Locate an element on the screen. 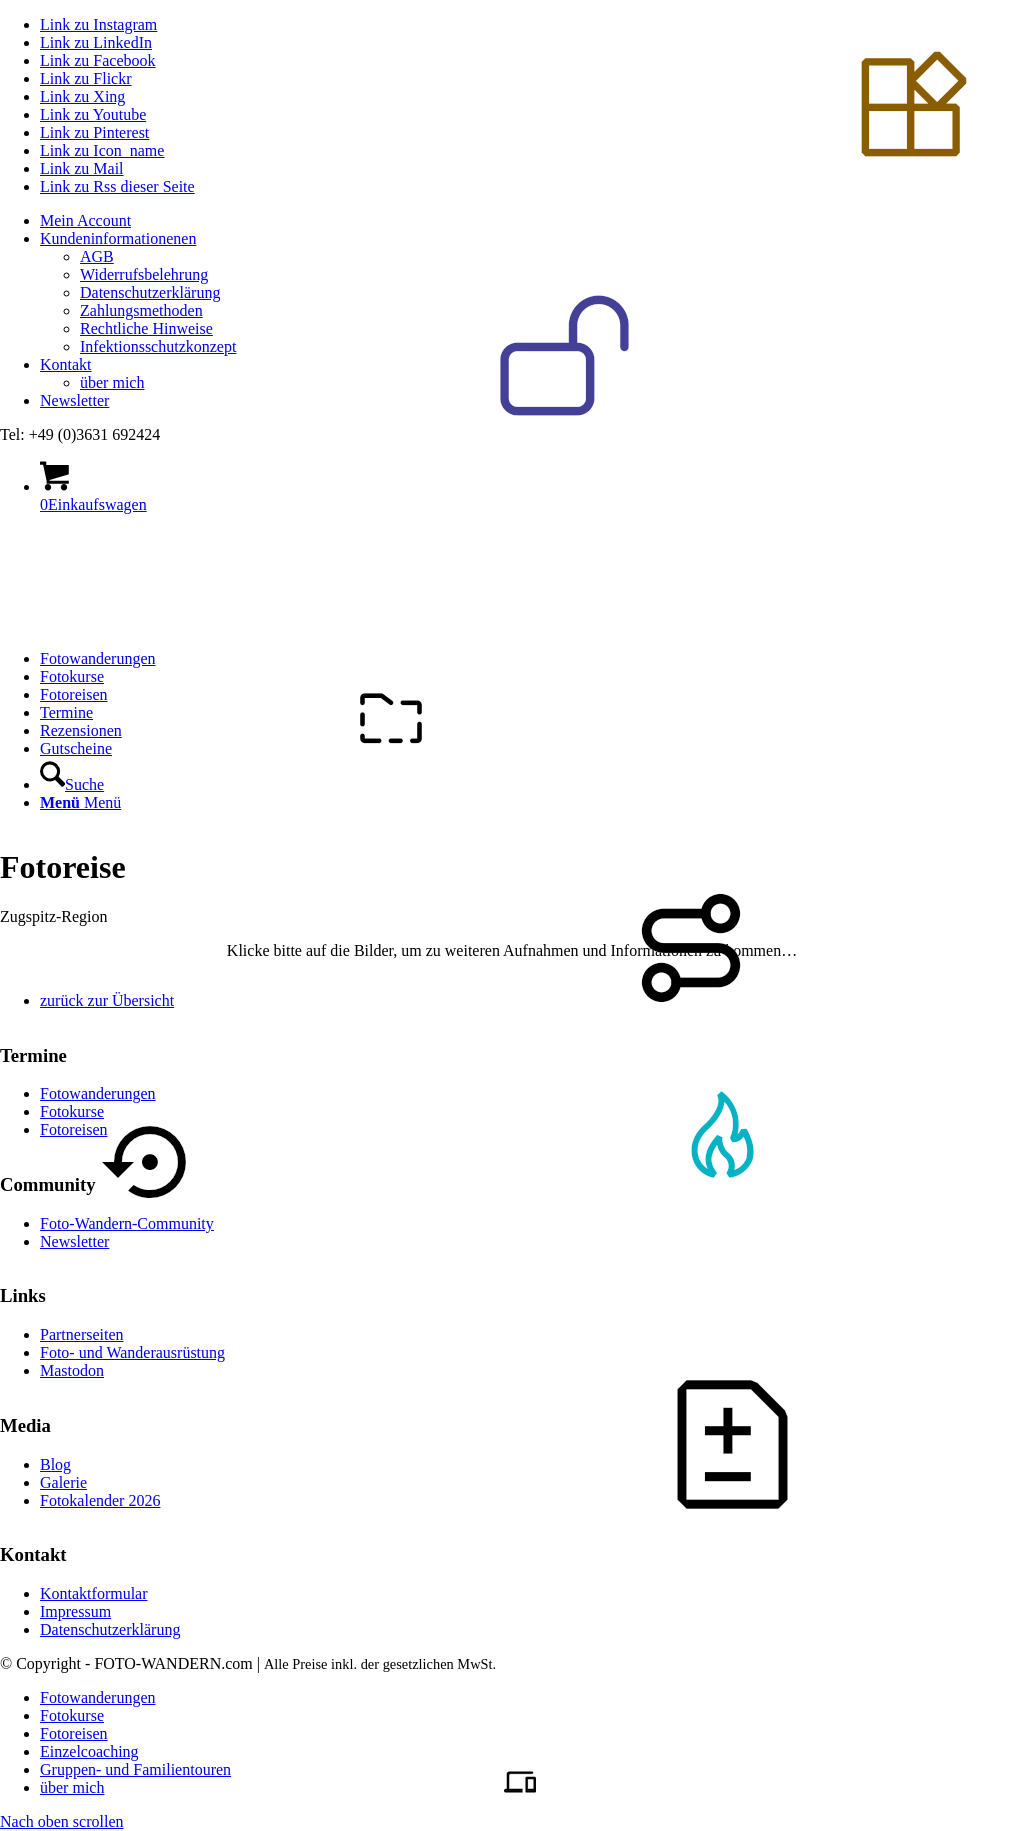 Image resolution: width=1024 pixels, height=1831 pixels. unlocked or unsecured state is located at coordinates (564, 355).